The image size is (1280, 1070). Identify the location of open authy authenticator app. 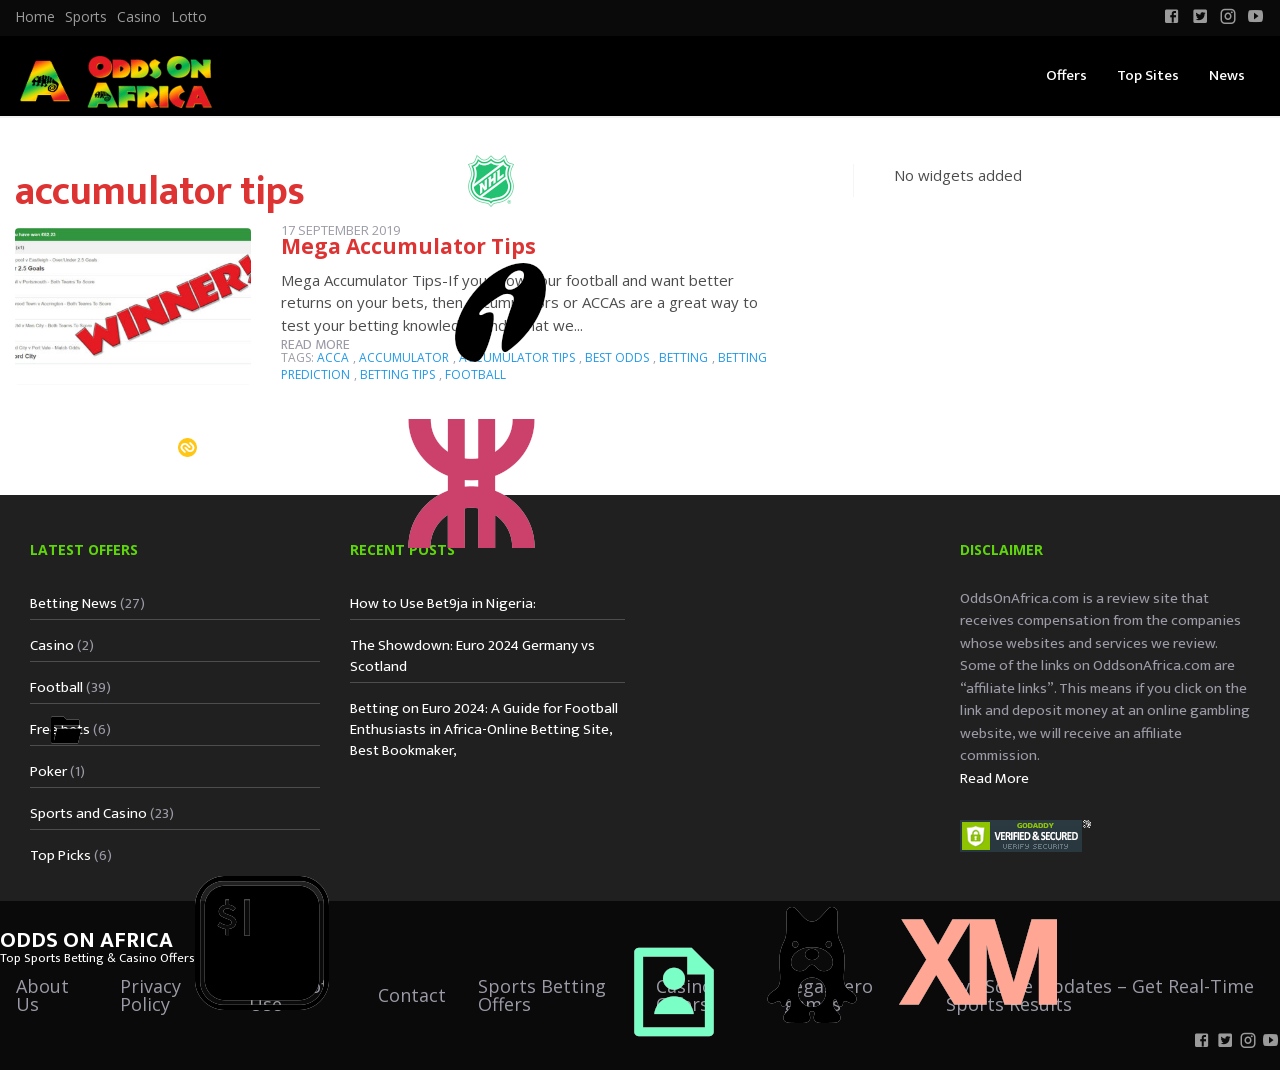
(187, 447).